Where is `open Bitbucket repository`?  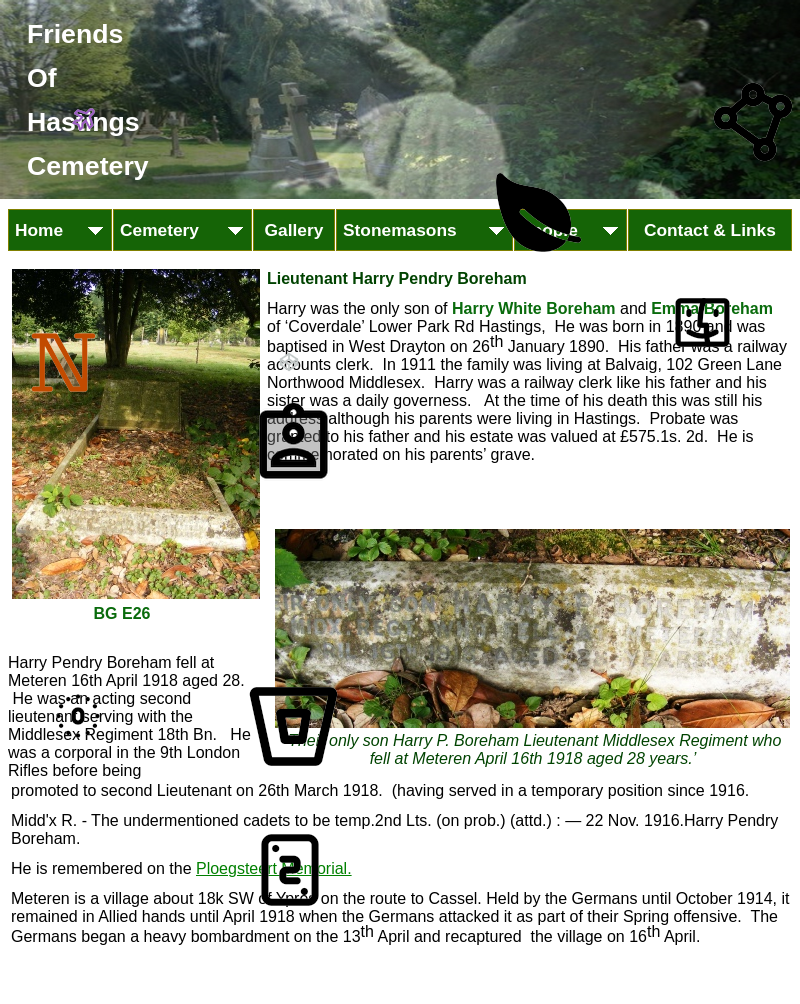
open Bitbucket repository is located at coordinates (293, 726).